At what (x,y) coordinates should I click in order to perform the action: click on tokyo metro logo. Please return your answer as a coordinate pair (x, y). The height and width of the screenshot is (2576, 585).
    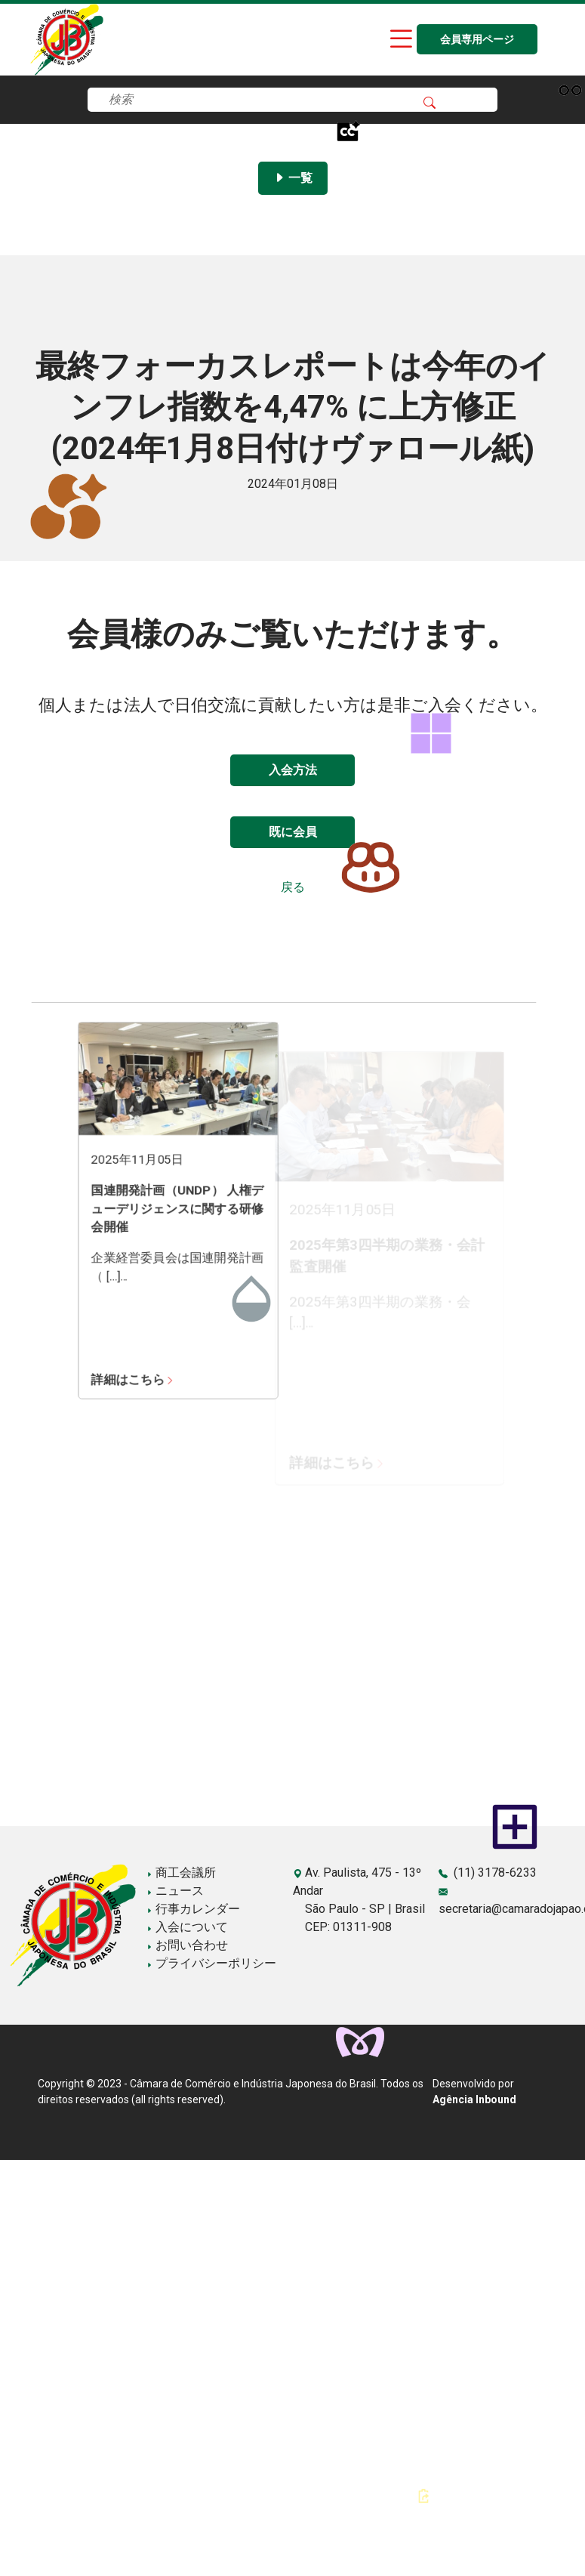
    Looking at the image, I should click on (360, 2042).